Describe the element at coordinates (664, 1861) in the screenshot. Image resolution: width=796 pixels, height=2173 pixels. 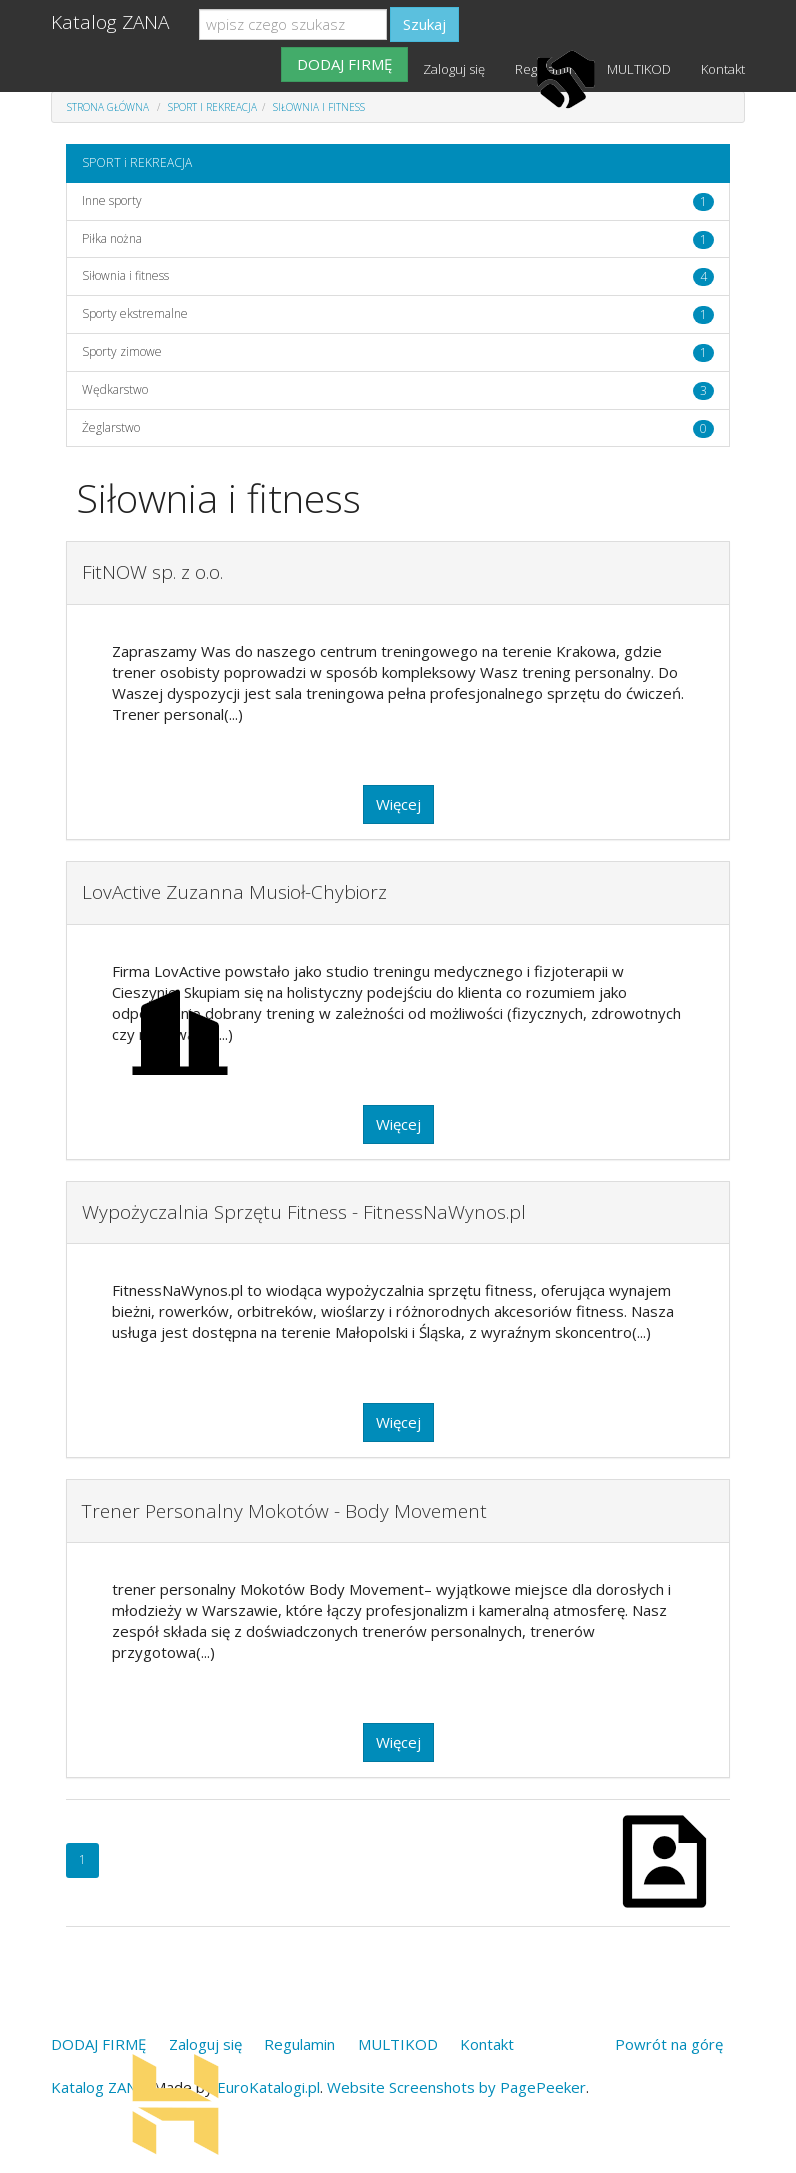
I see `view user profile document` at that location.